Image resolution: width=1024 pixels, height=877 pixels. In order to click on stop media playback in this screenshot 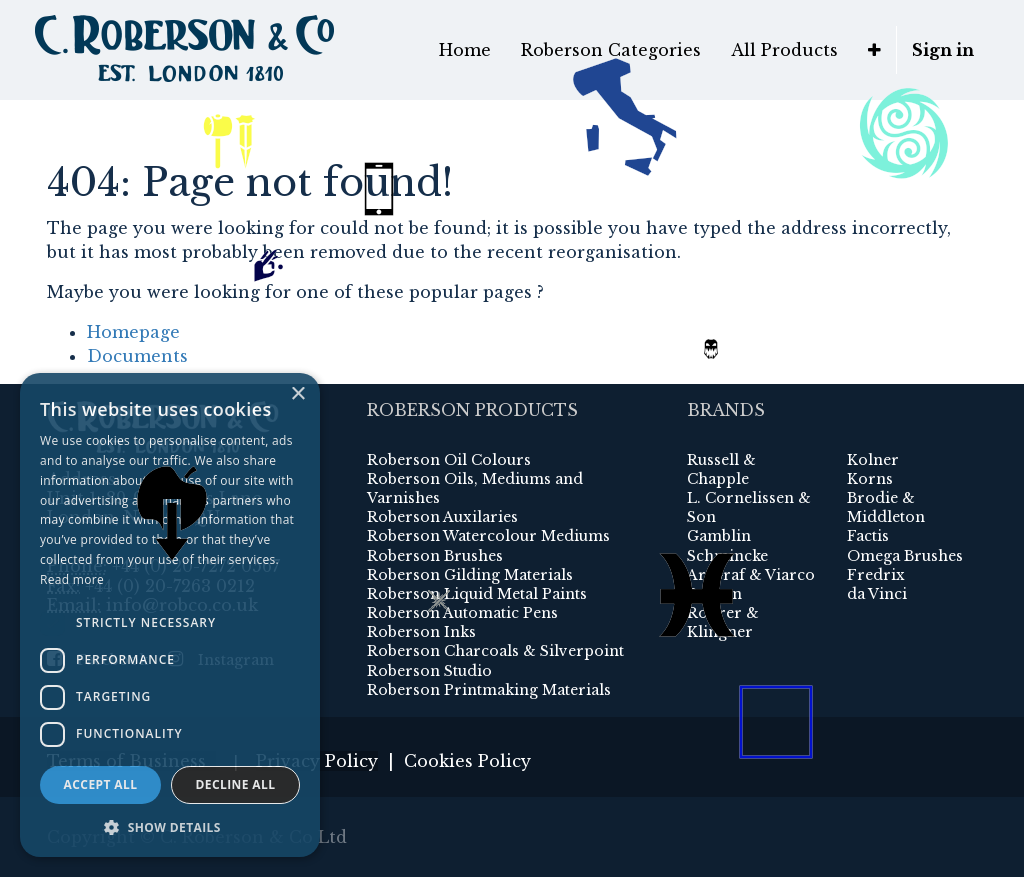, I will do `click(776, 722)`.